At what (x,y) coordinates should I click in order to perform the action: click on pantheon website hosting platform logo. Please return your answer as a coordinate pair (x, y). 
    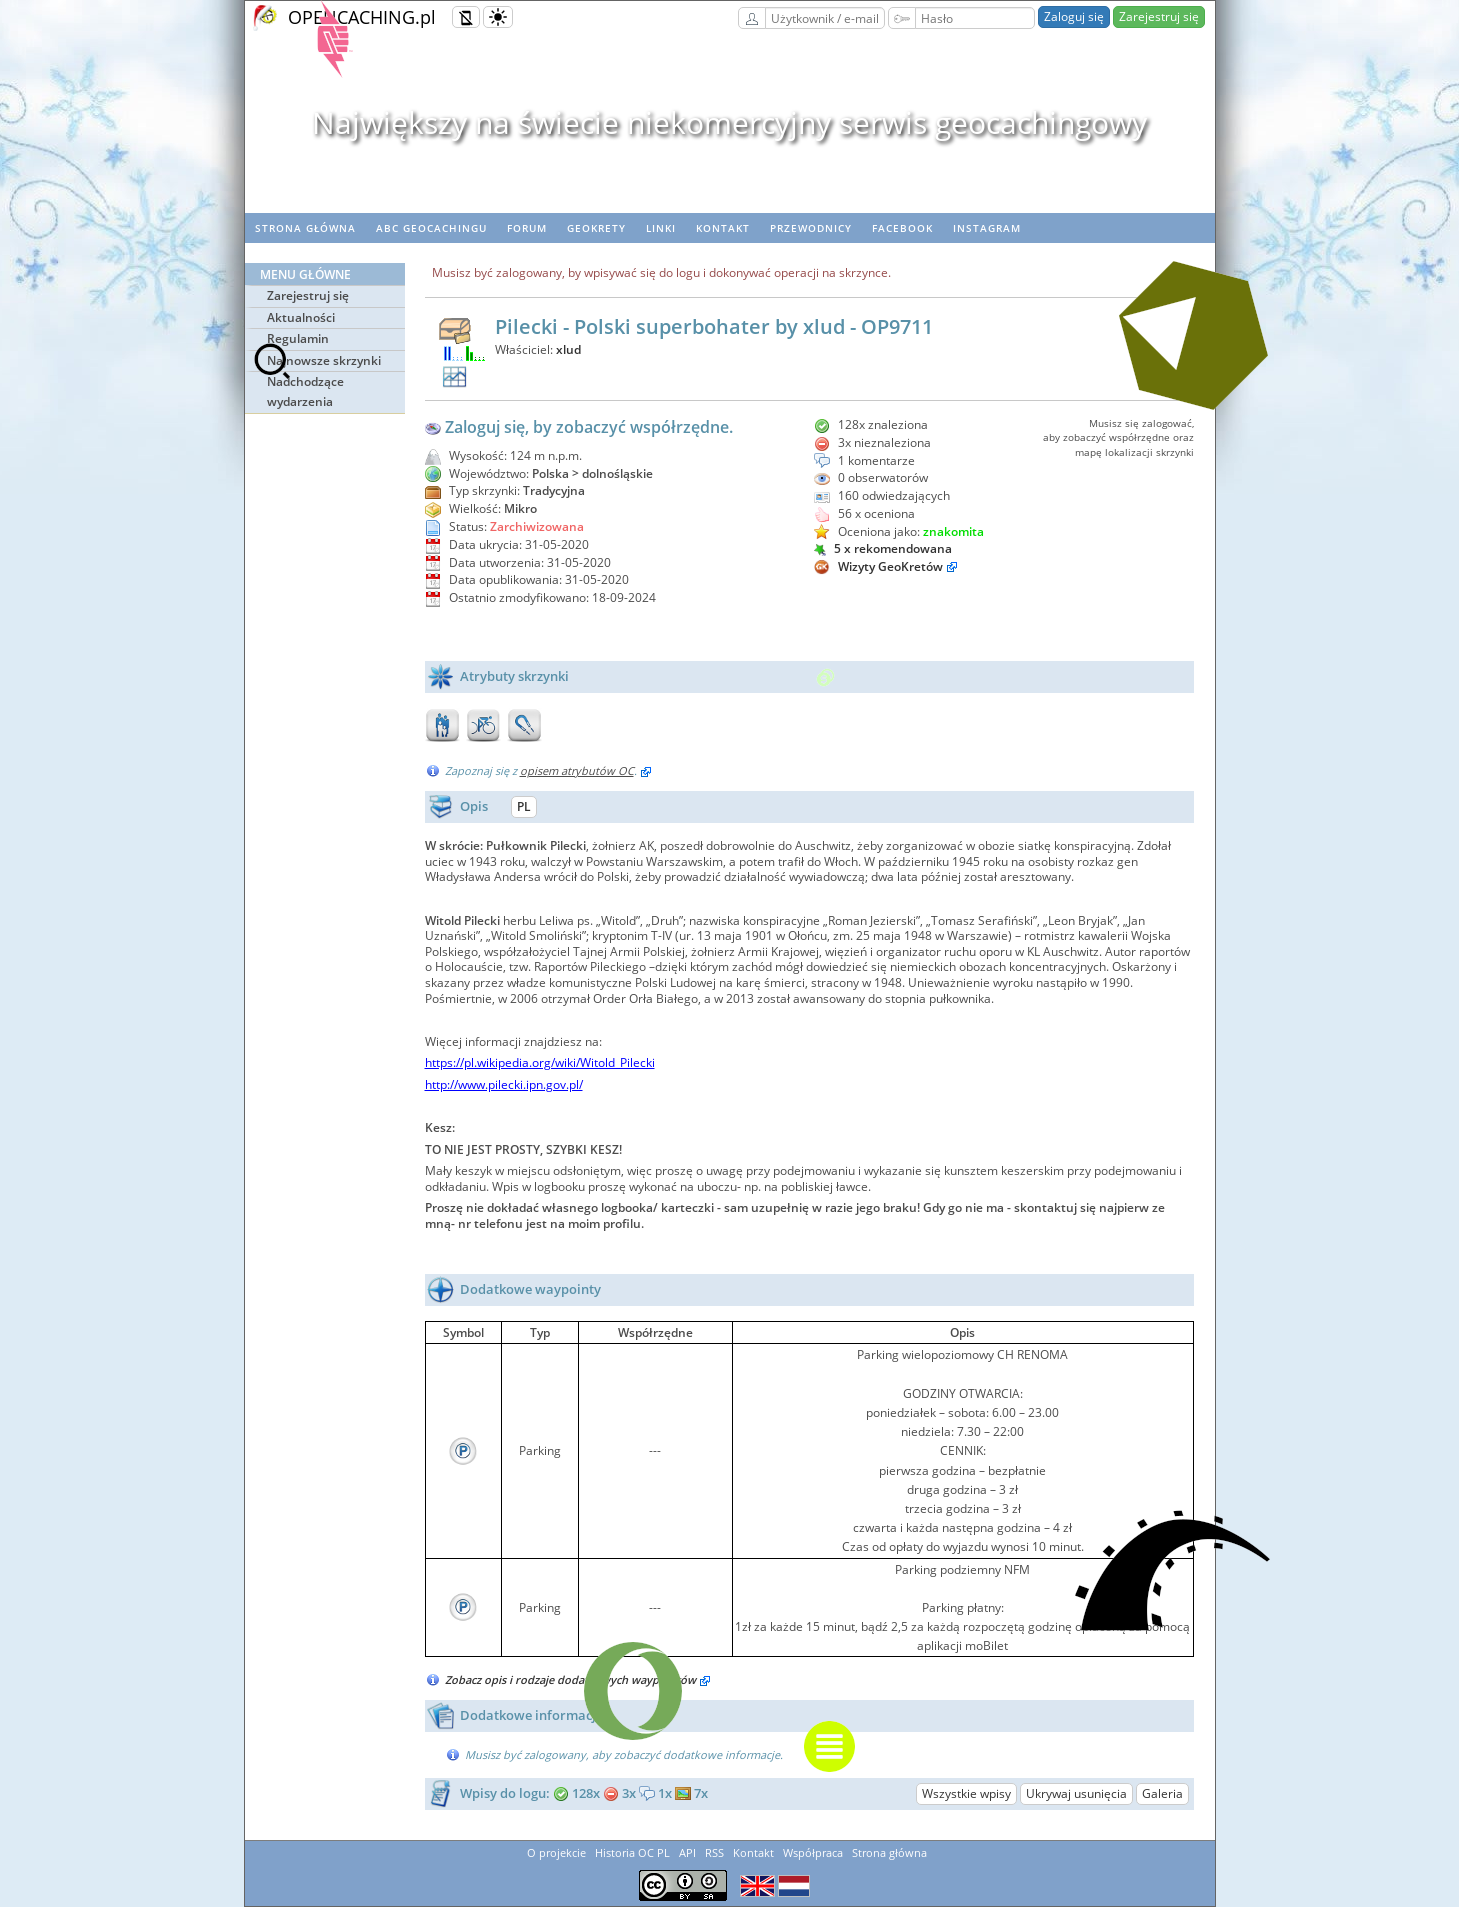
    Looking at the image, I should click on (335, 39).